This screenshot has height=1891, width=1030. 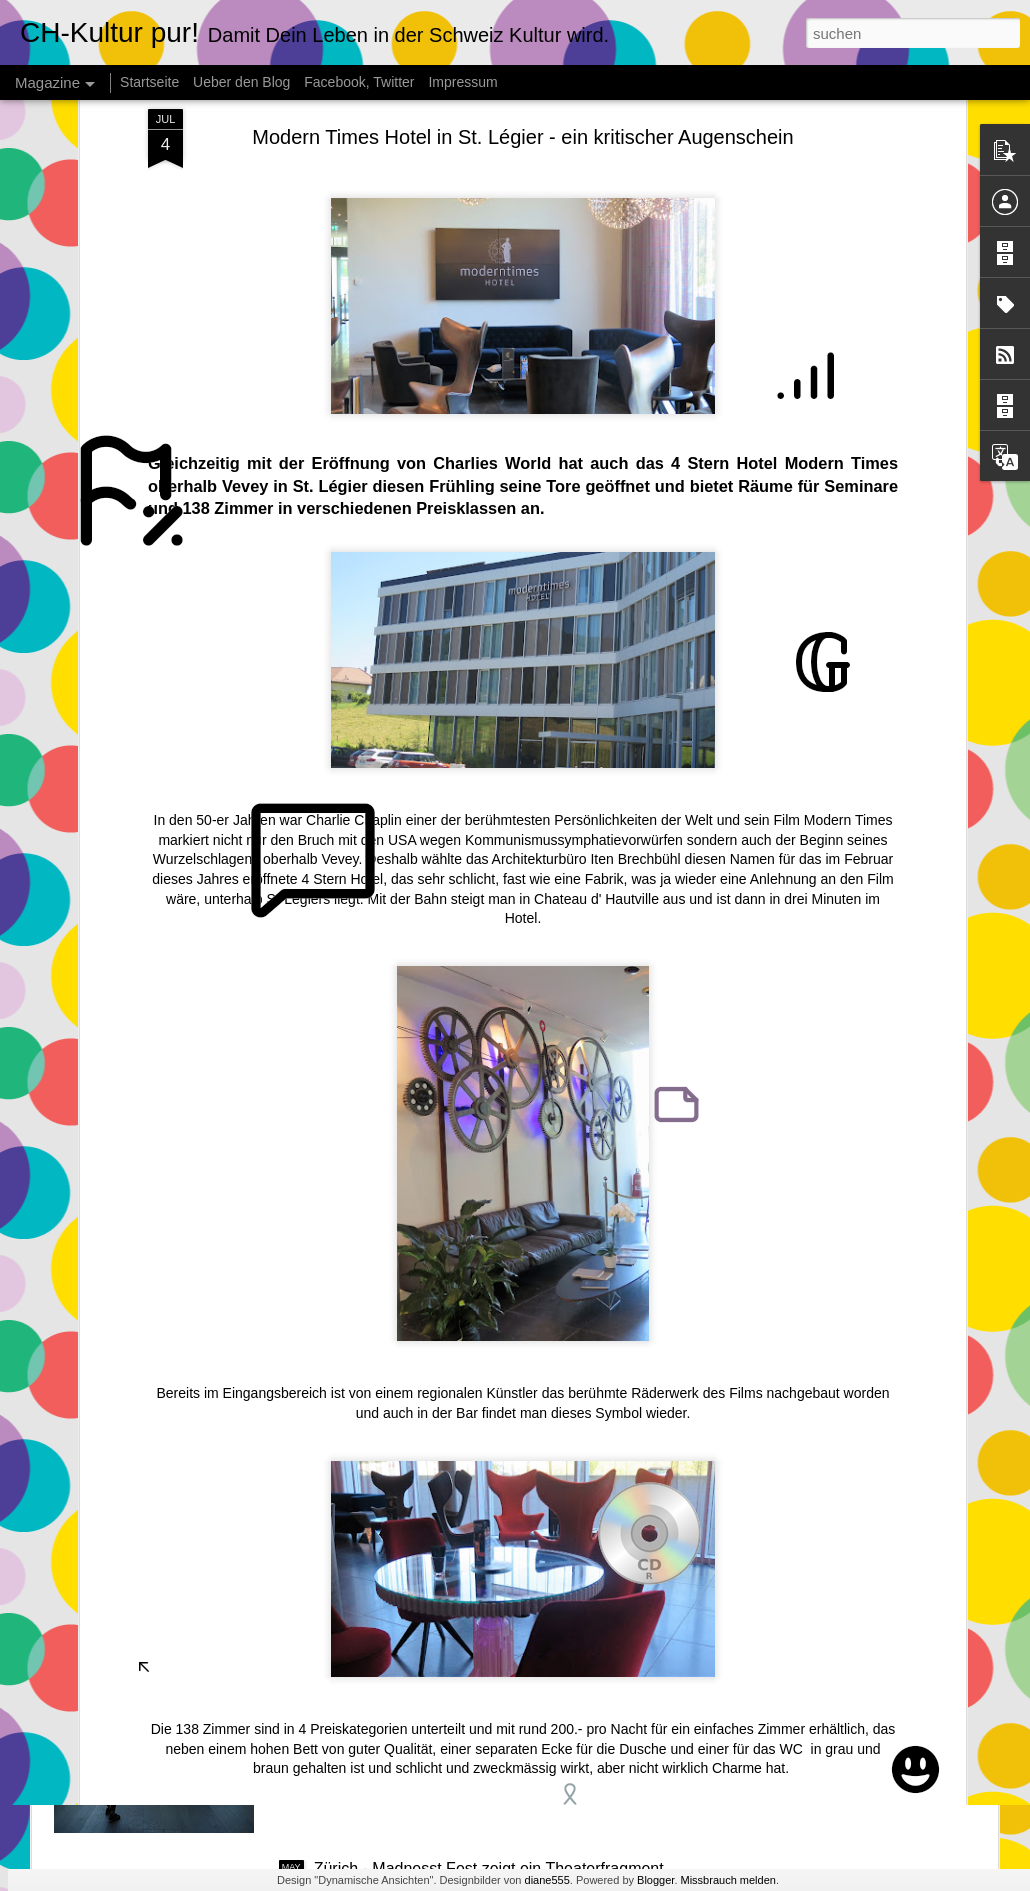 What do you see at coordinates (649, 1533) in the screenshot?
I see `a CD-R disc available for burning or writing data` at bounding box center [649, 1533].